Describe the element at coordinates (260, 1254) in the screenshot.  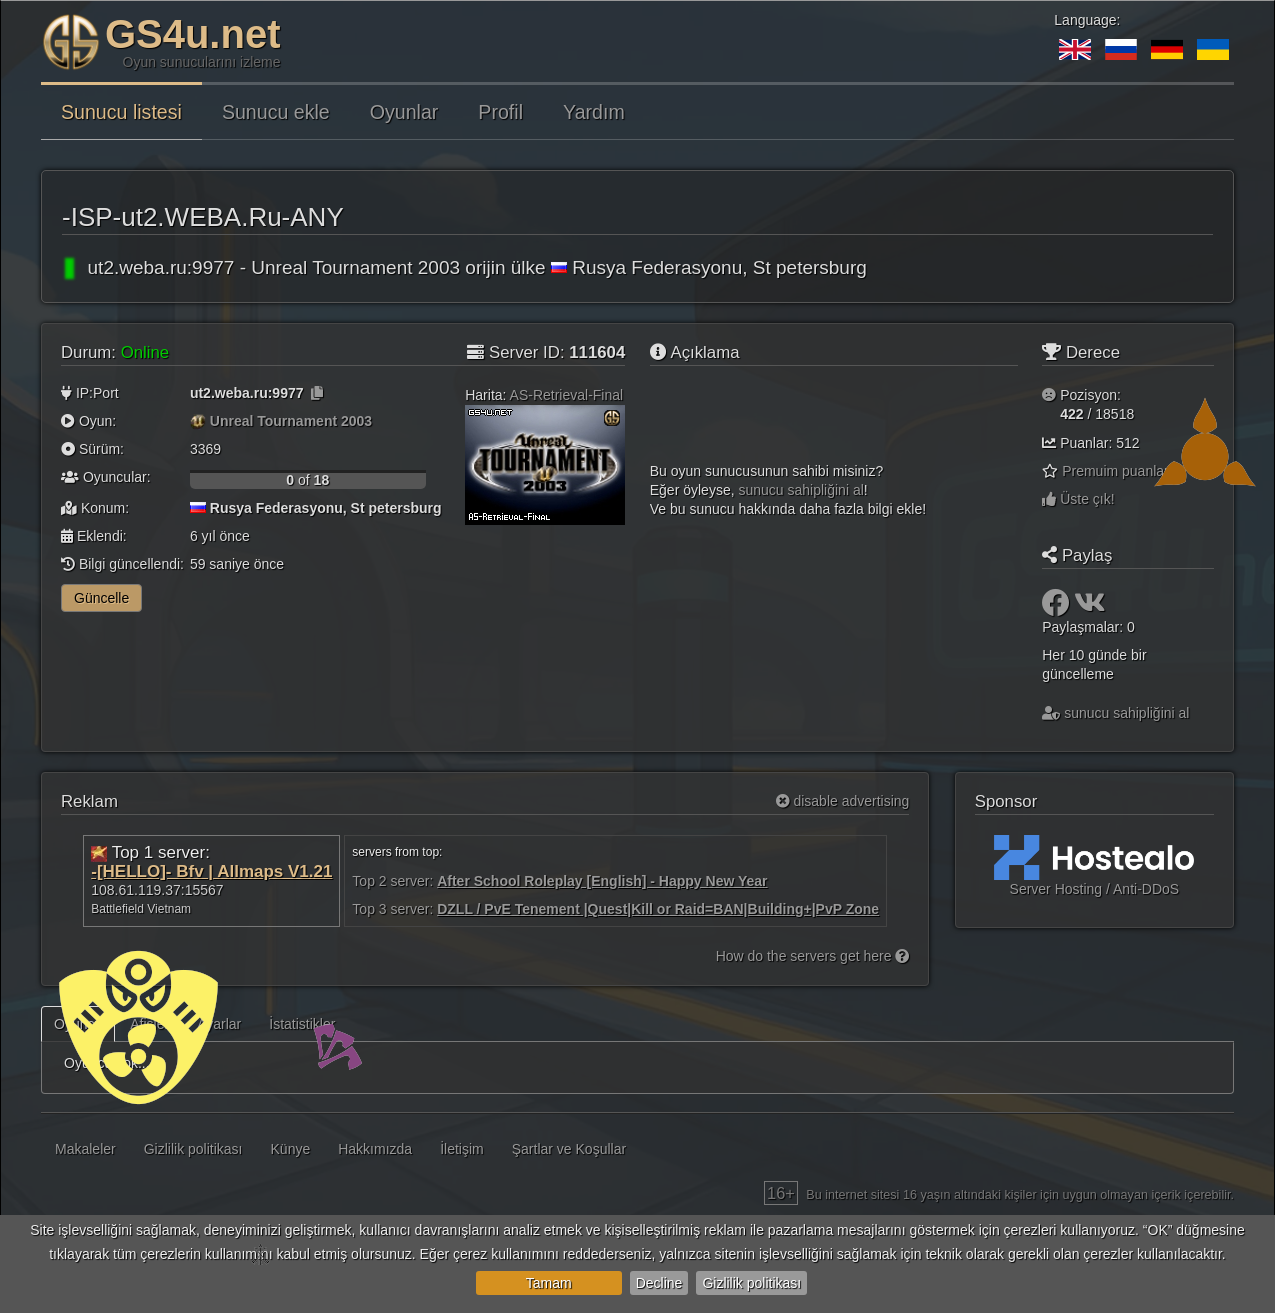
I see `select multiple arrows or projectiles` at that location.